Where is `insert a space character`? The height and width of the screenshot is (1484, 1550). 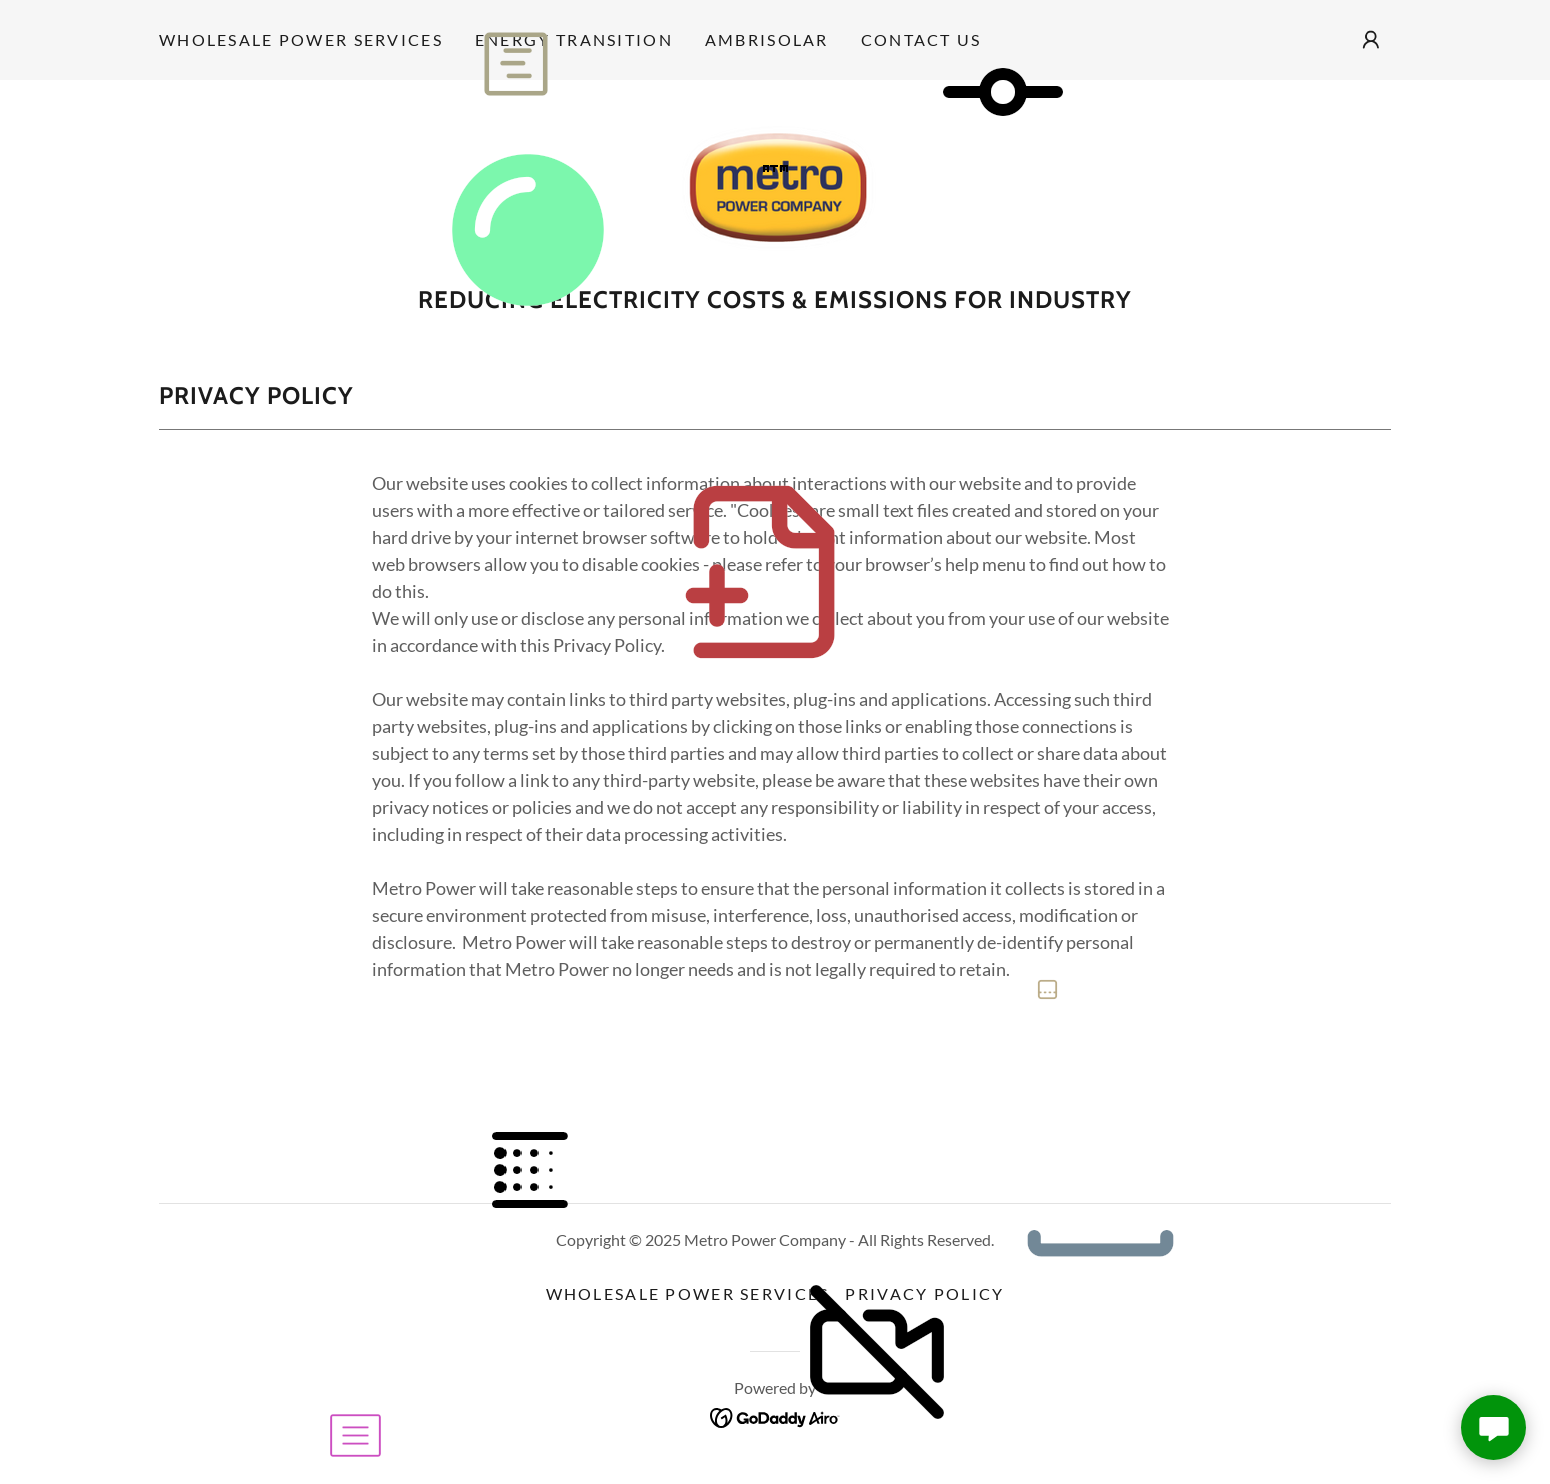 insert a space character is located at coordinates (1100, 1203).